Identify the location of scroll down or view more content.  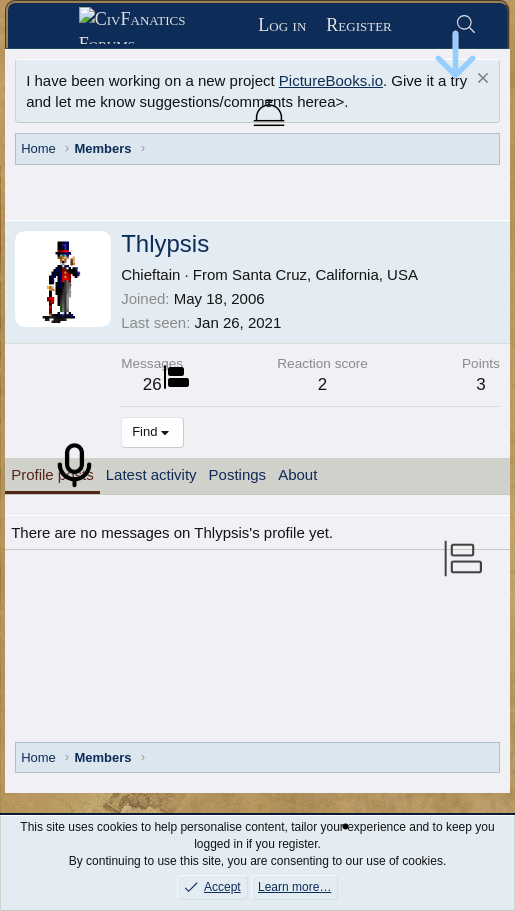
(455, 54).